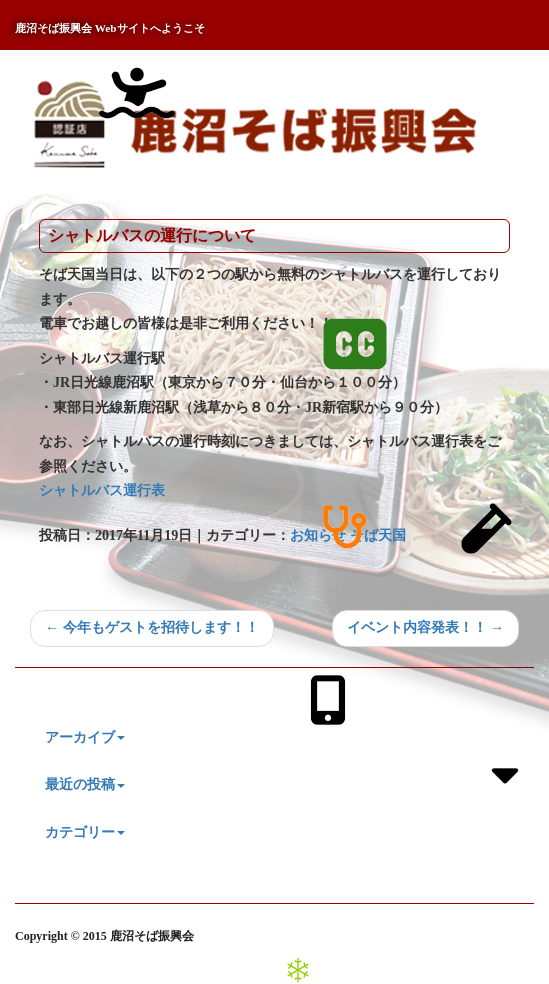 This screenshot has width=549, height=984. What do you see at coordinates (298, 970) in the screenshot?
I see `indicates cold or winter weather conditions` at bounding box center [298, 970].